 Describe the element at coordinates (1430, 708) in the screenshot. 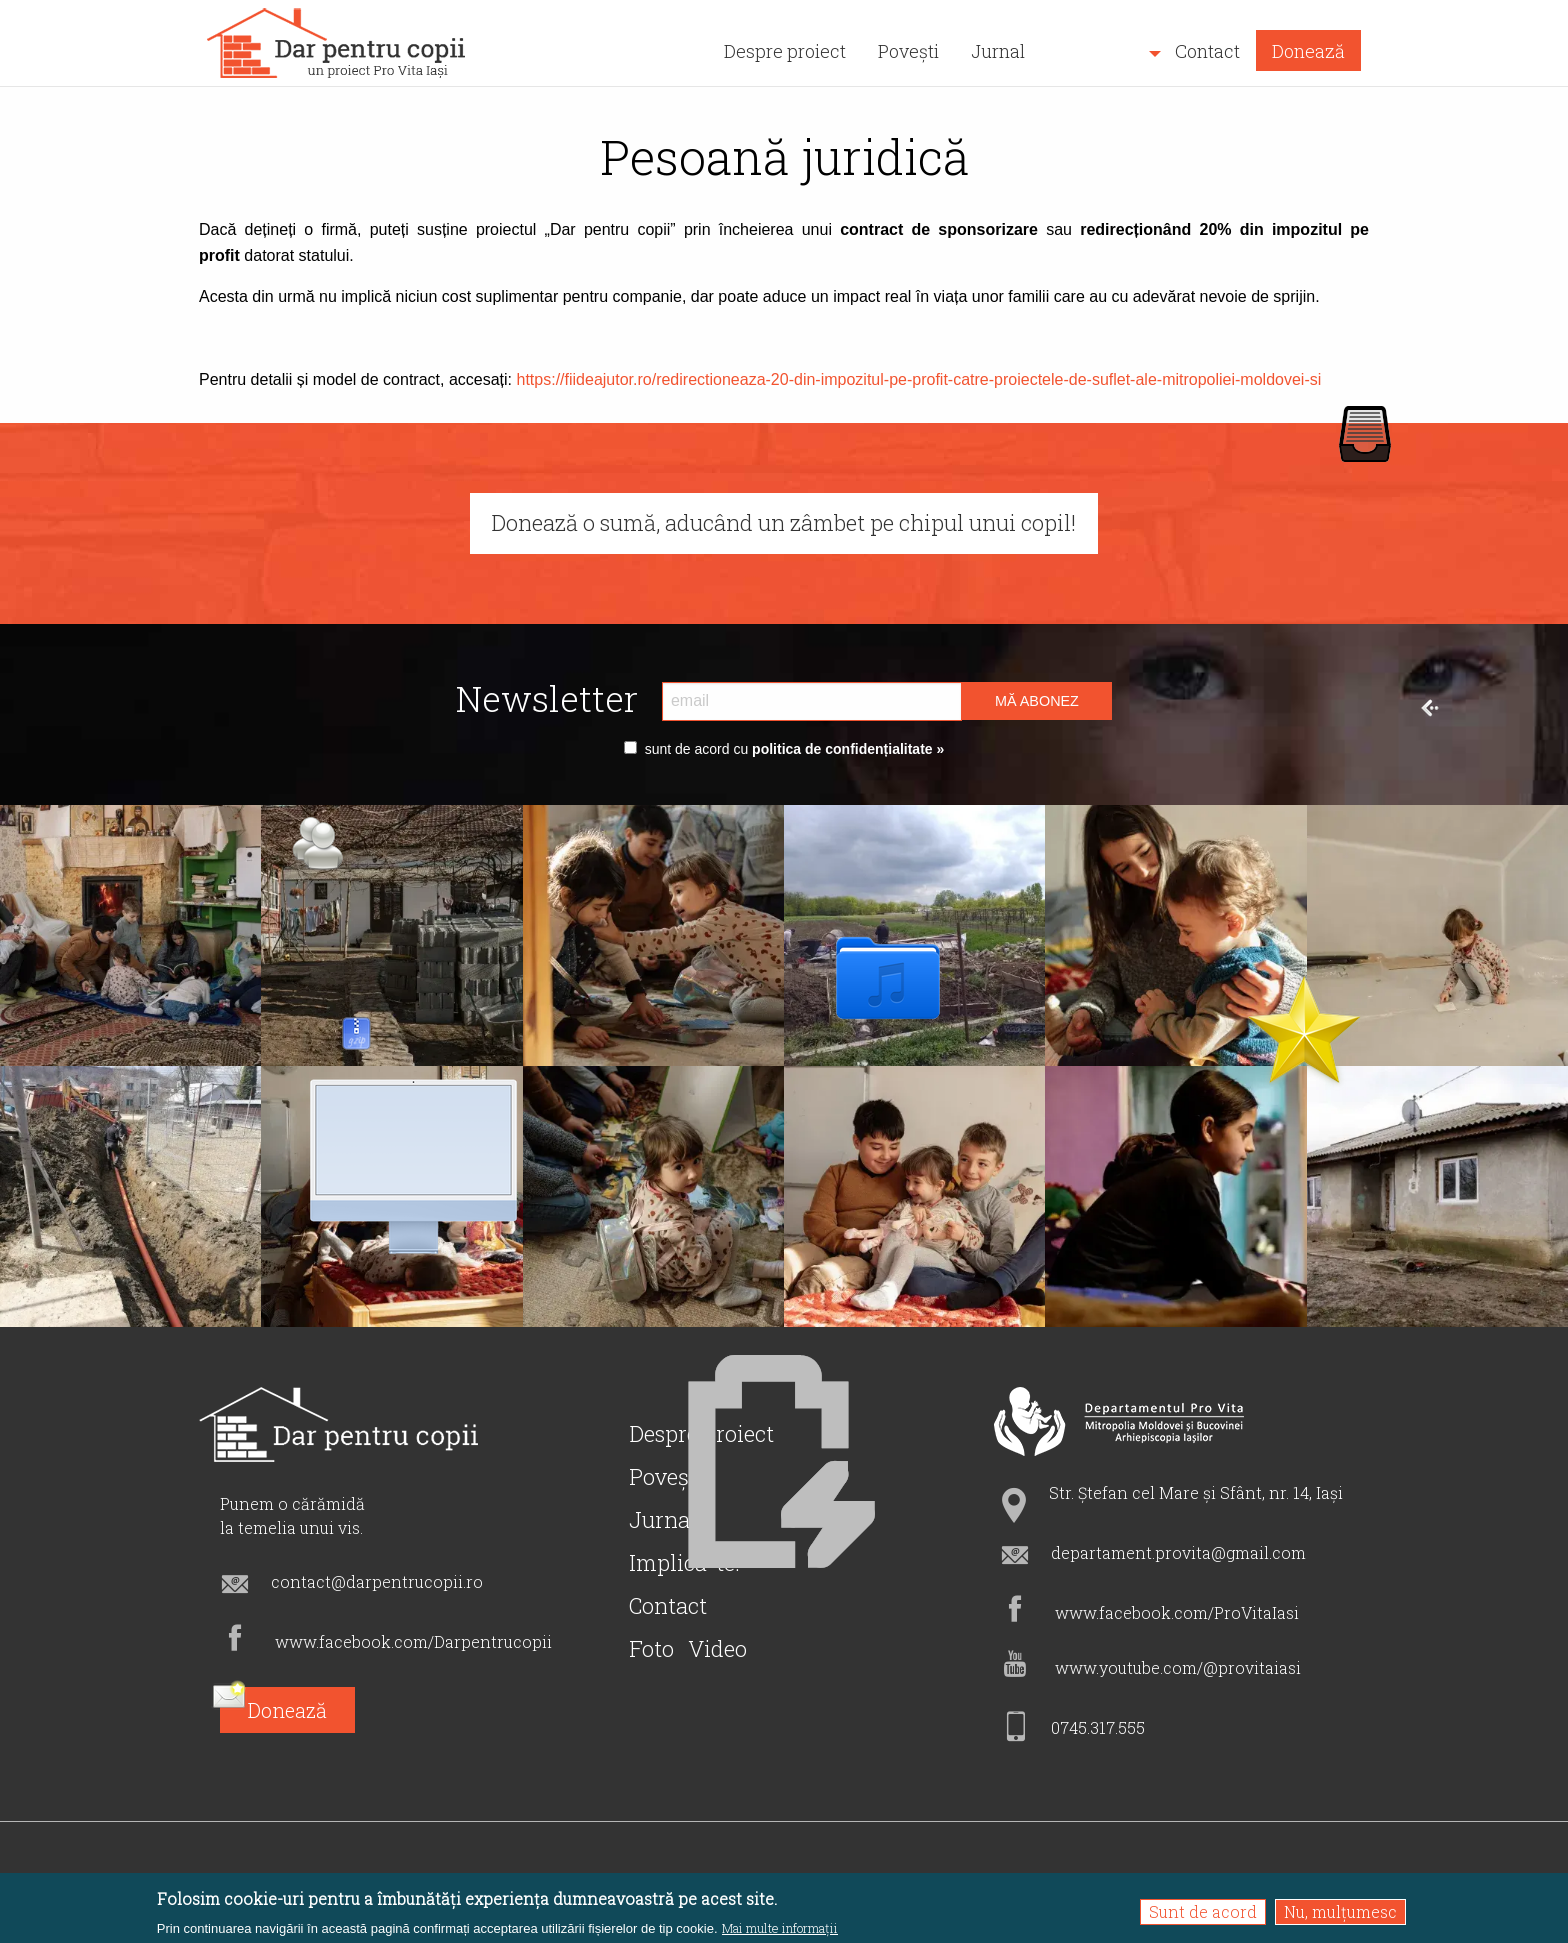

I see `go back to the previous screen or page` at that location.